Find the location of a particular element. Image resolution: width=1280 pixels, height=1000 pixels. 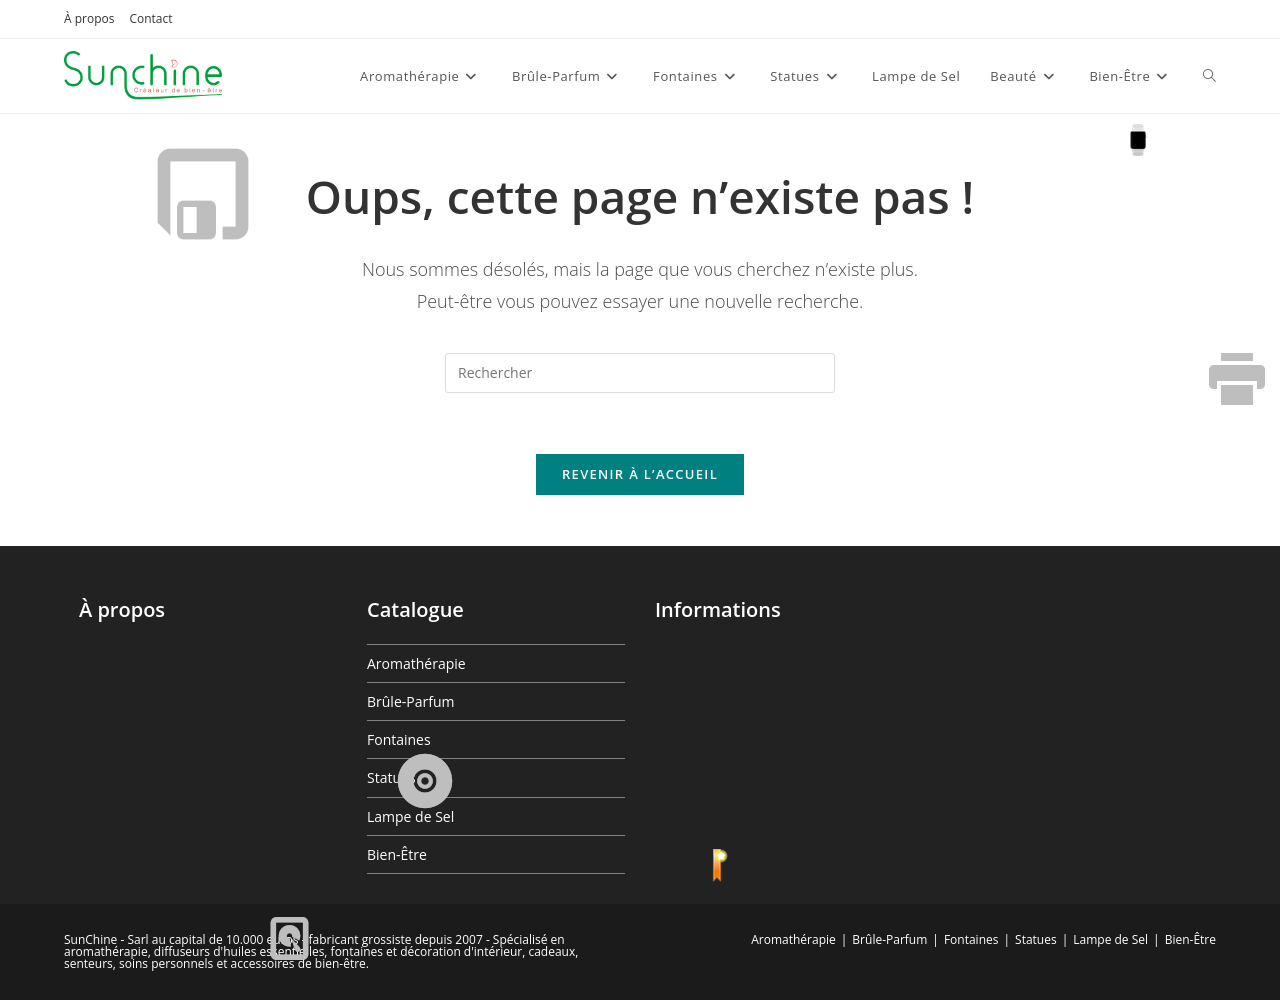

access DVD or optical disc drive is located at coordinates (425, 781).